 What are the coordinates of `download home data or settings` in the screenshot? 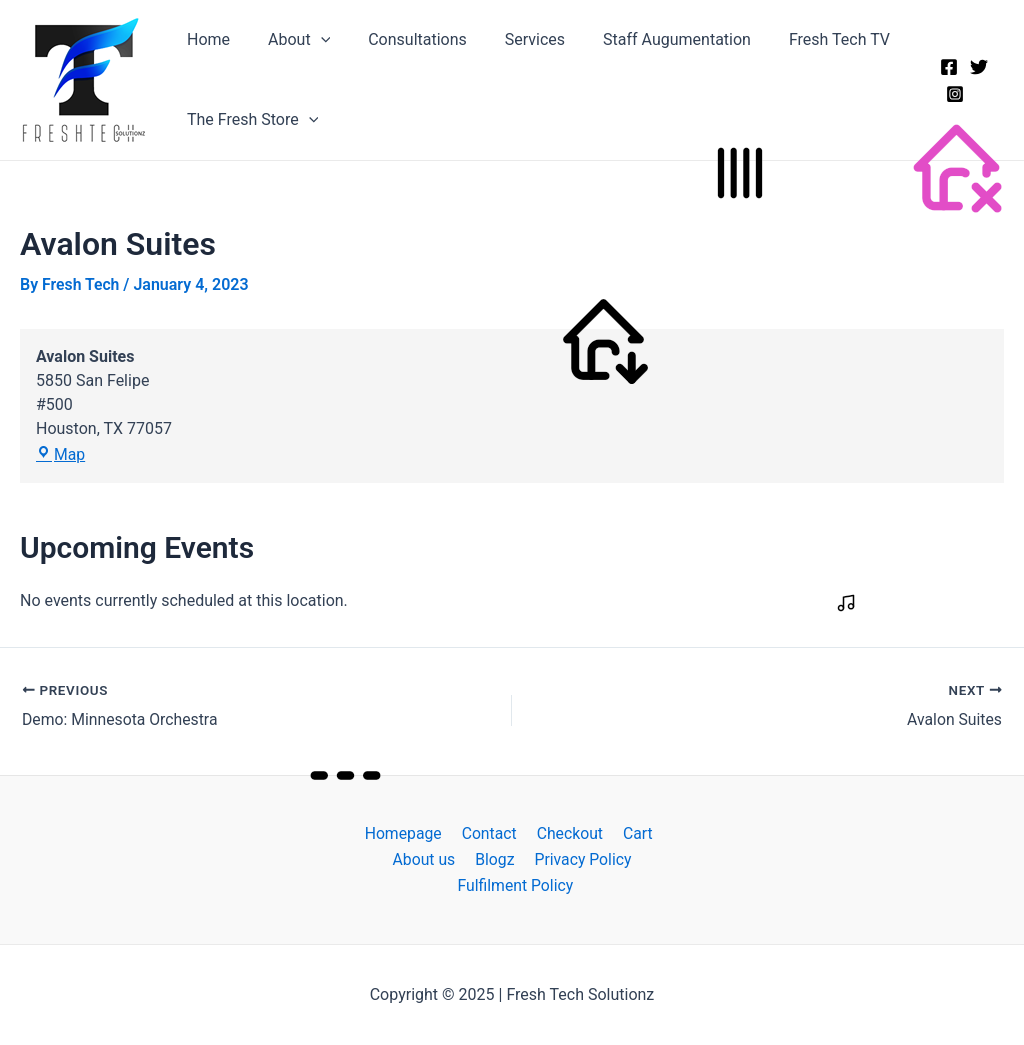 It's located at (603, 339).